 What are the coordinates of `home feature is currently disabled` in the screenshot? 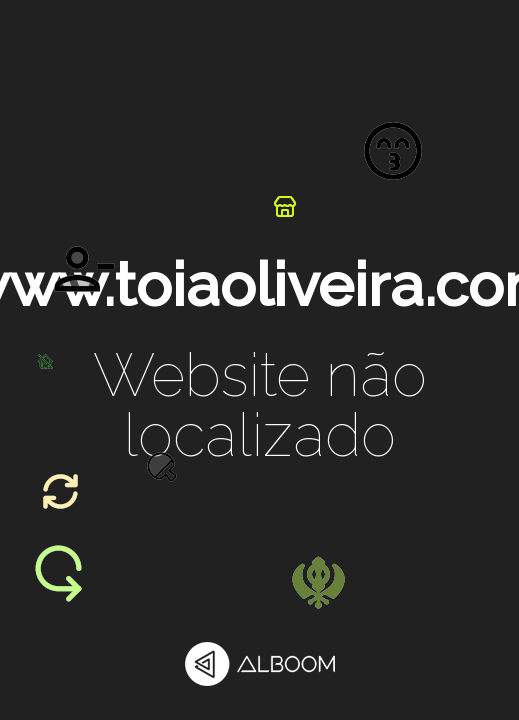 It's located at (45, 361).